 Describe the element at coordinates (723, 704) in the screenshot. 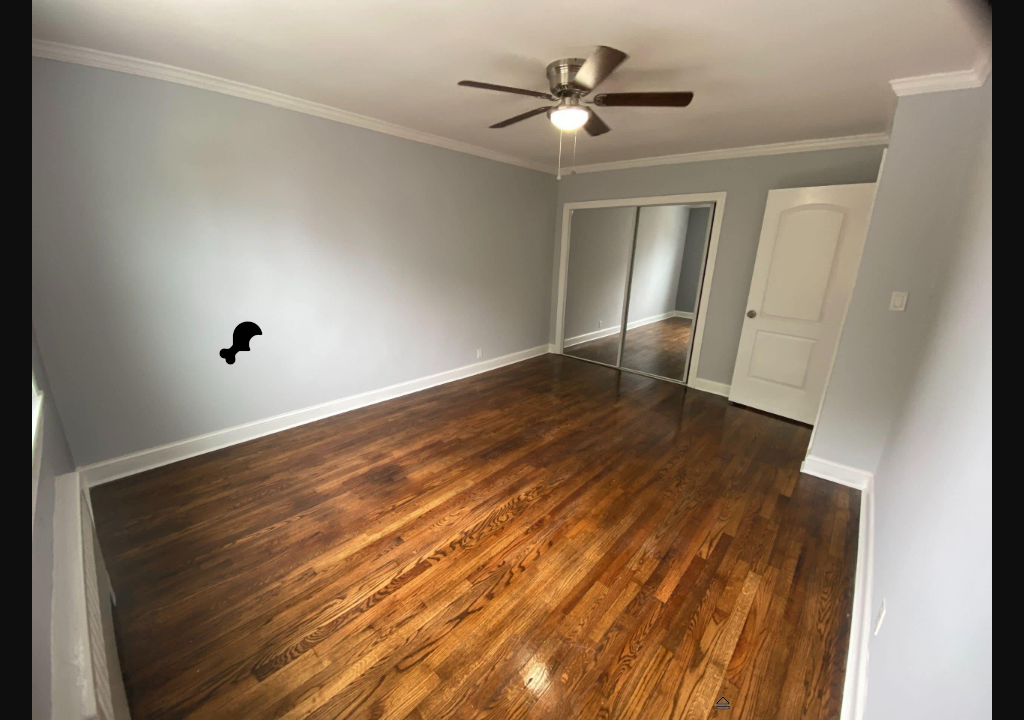

I see `eject media or disc` at that location.